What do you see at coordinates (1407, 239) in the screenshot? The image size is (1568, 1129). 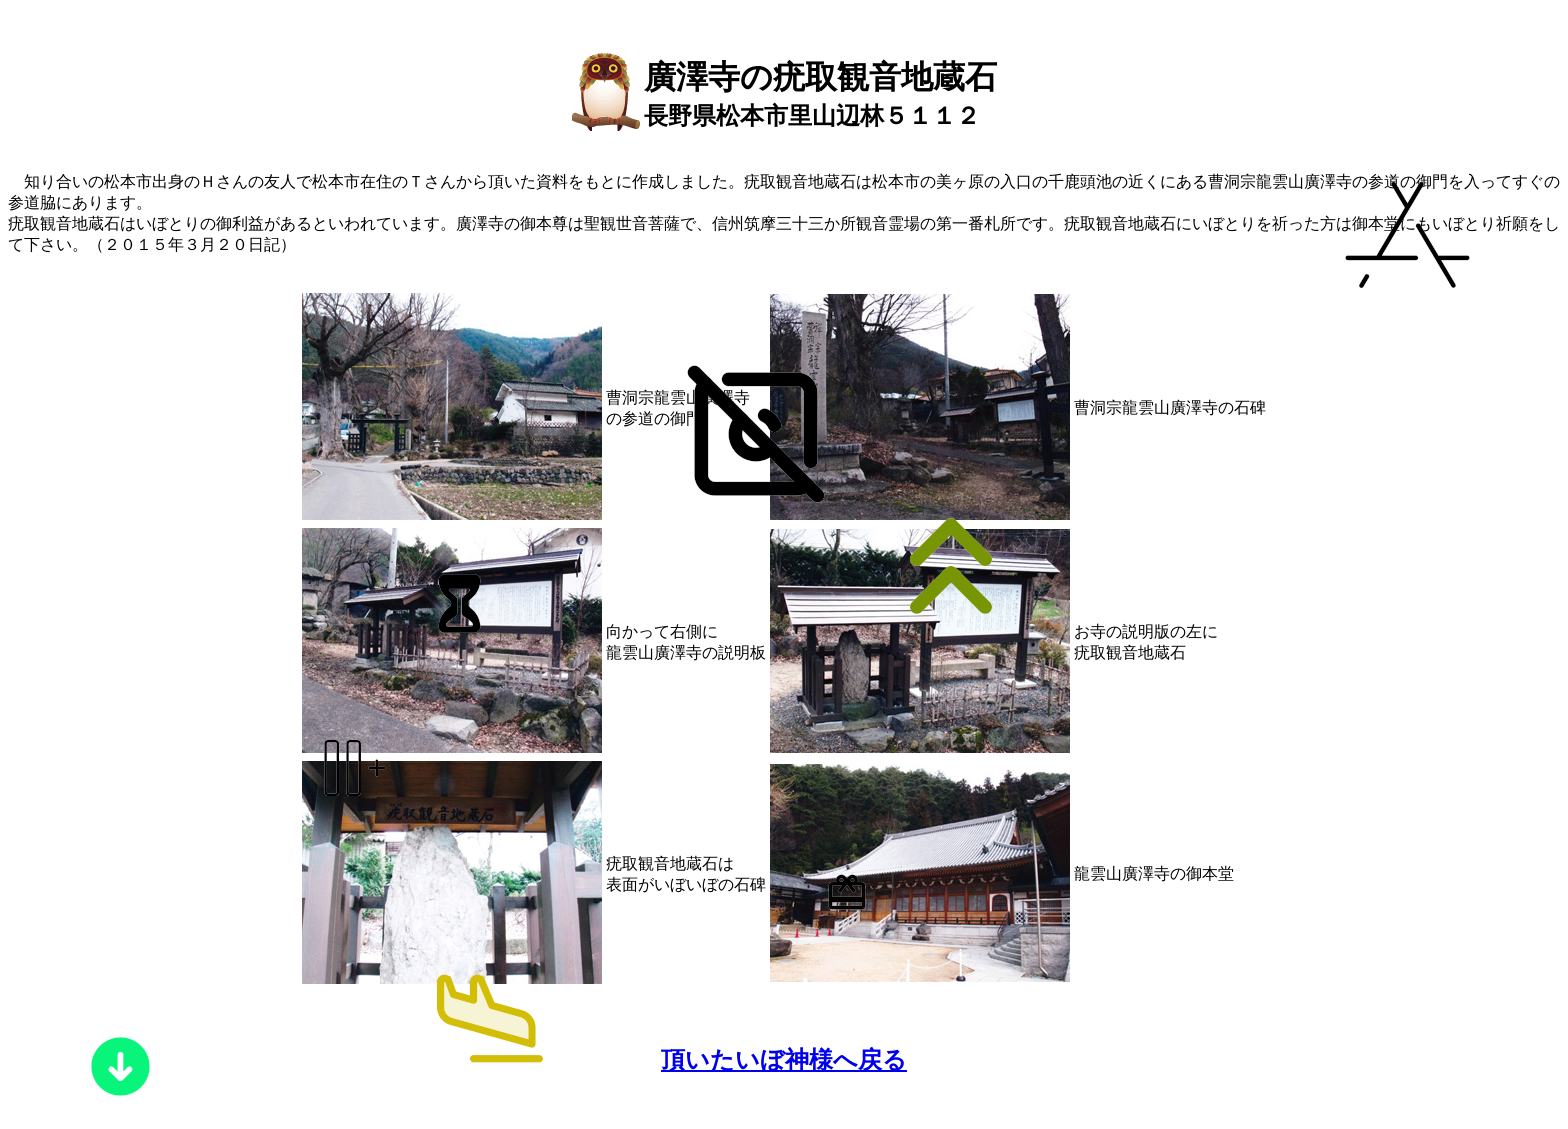 I see `open the app store` at bounding box center [1407, 239].